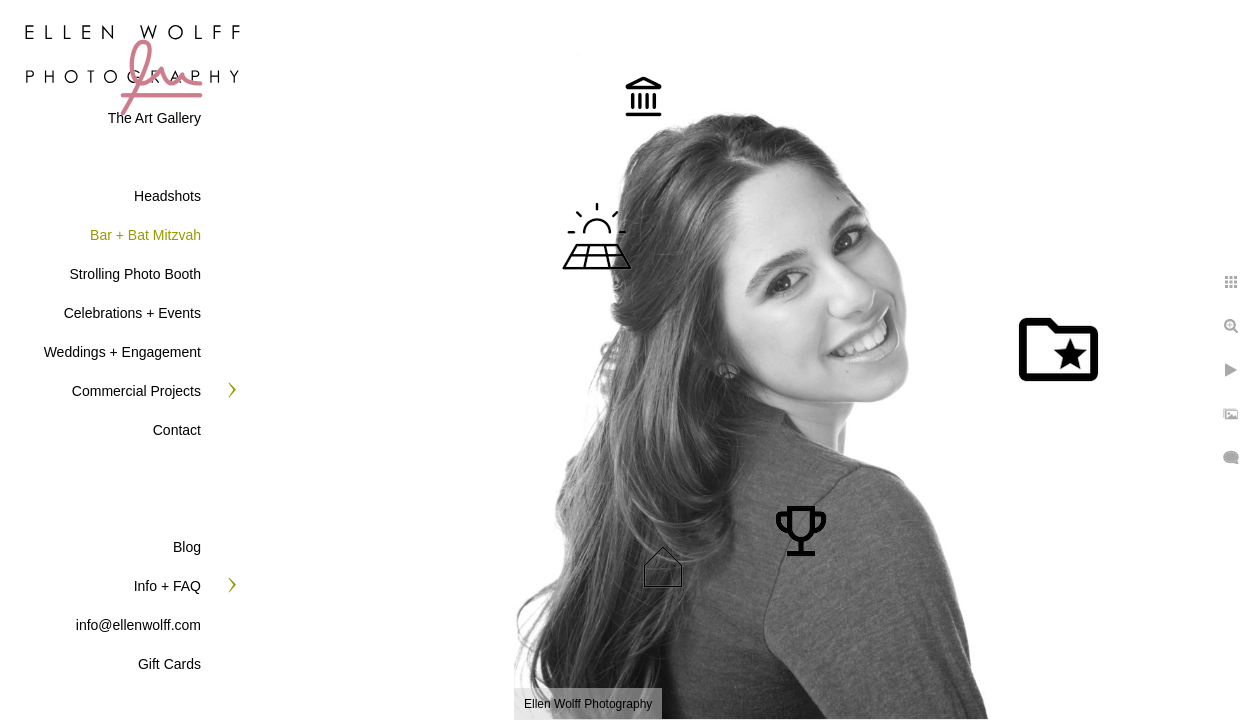 This screenshot has height=720, width=1258. What do you see at coordinates (1058, 349) in the screenshot?
I see `access your starred or favorite files` at bounding box center [1058, 349].